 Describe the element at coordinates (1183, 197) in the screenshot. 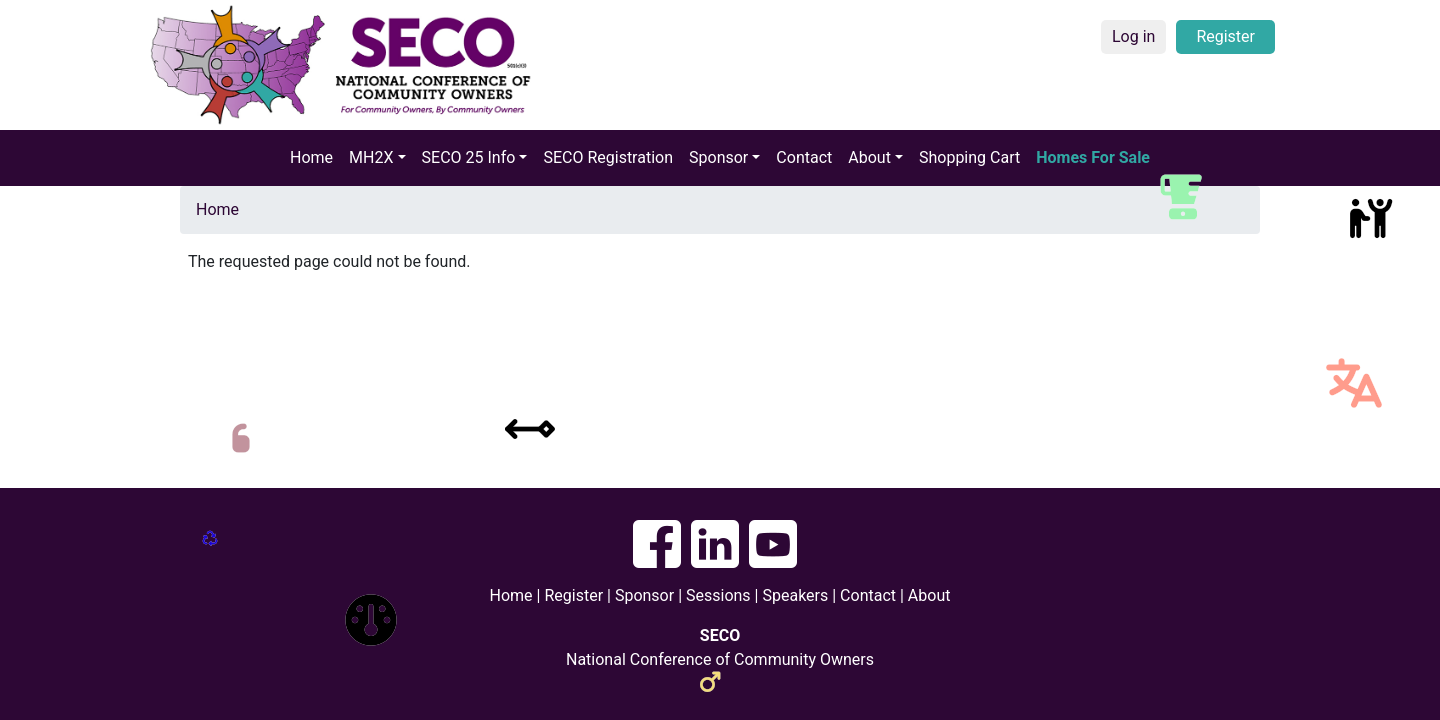

I see `access blender 3D software` at that location.